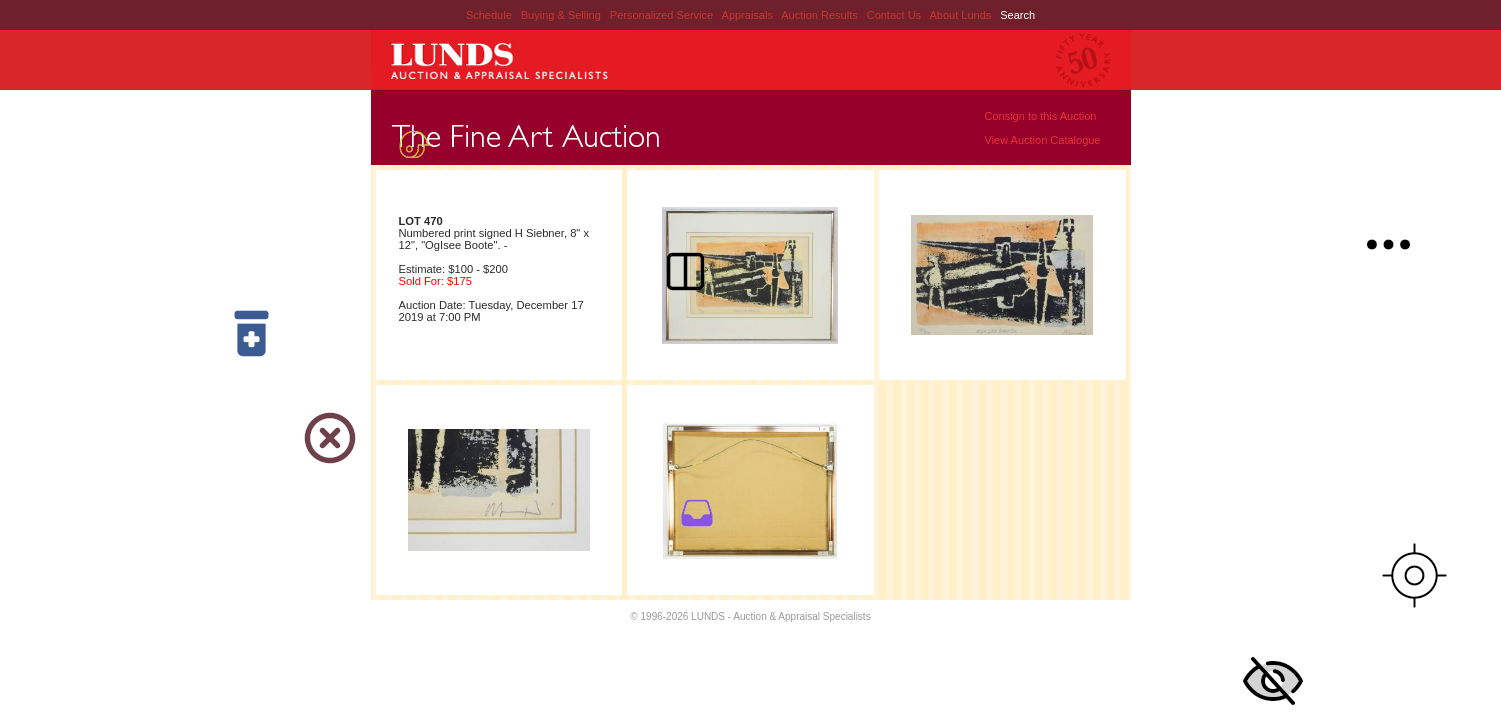 The width and height of the screenshot is (1501, 720). What do you see at coordinates (1414, 575) in the screenshot?
I see `center map on current location` at bounding box center [1414, 575].